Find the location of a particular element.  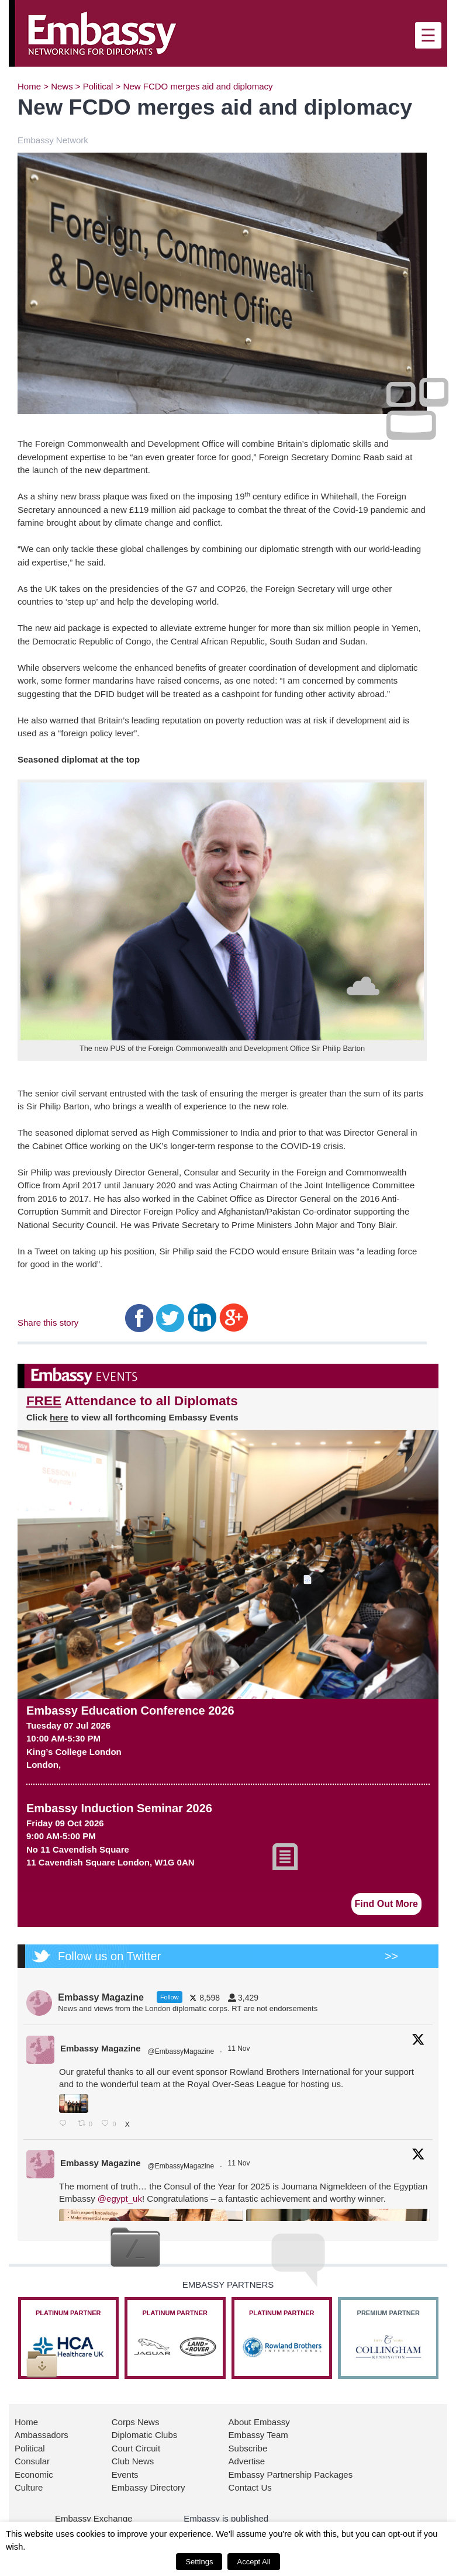

access multi-disk or RAID storage drive is located at coordinates (285, 1857).